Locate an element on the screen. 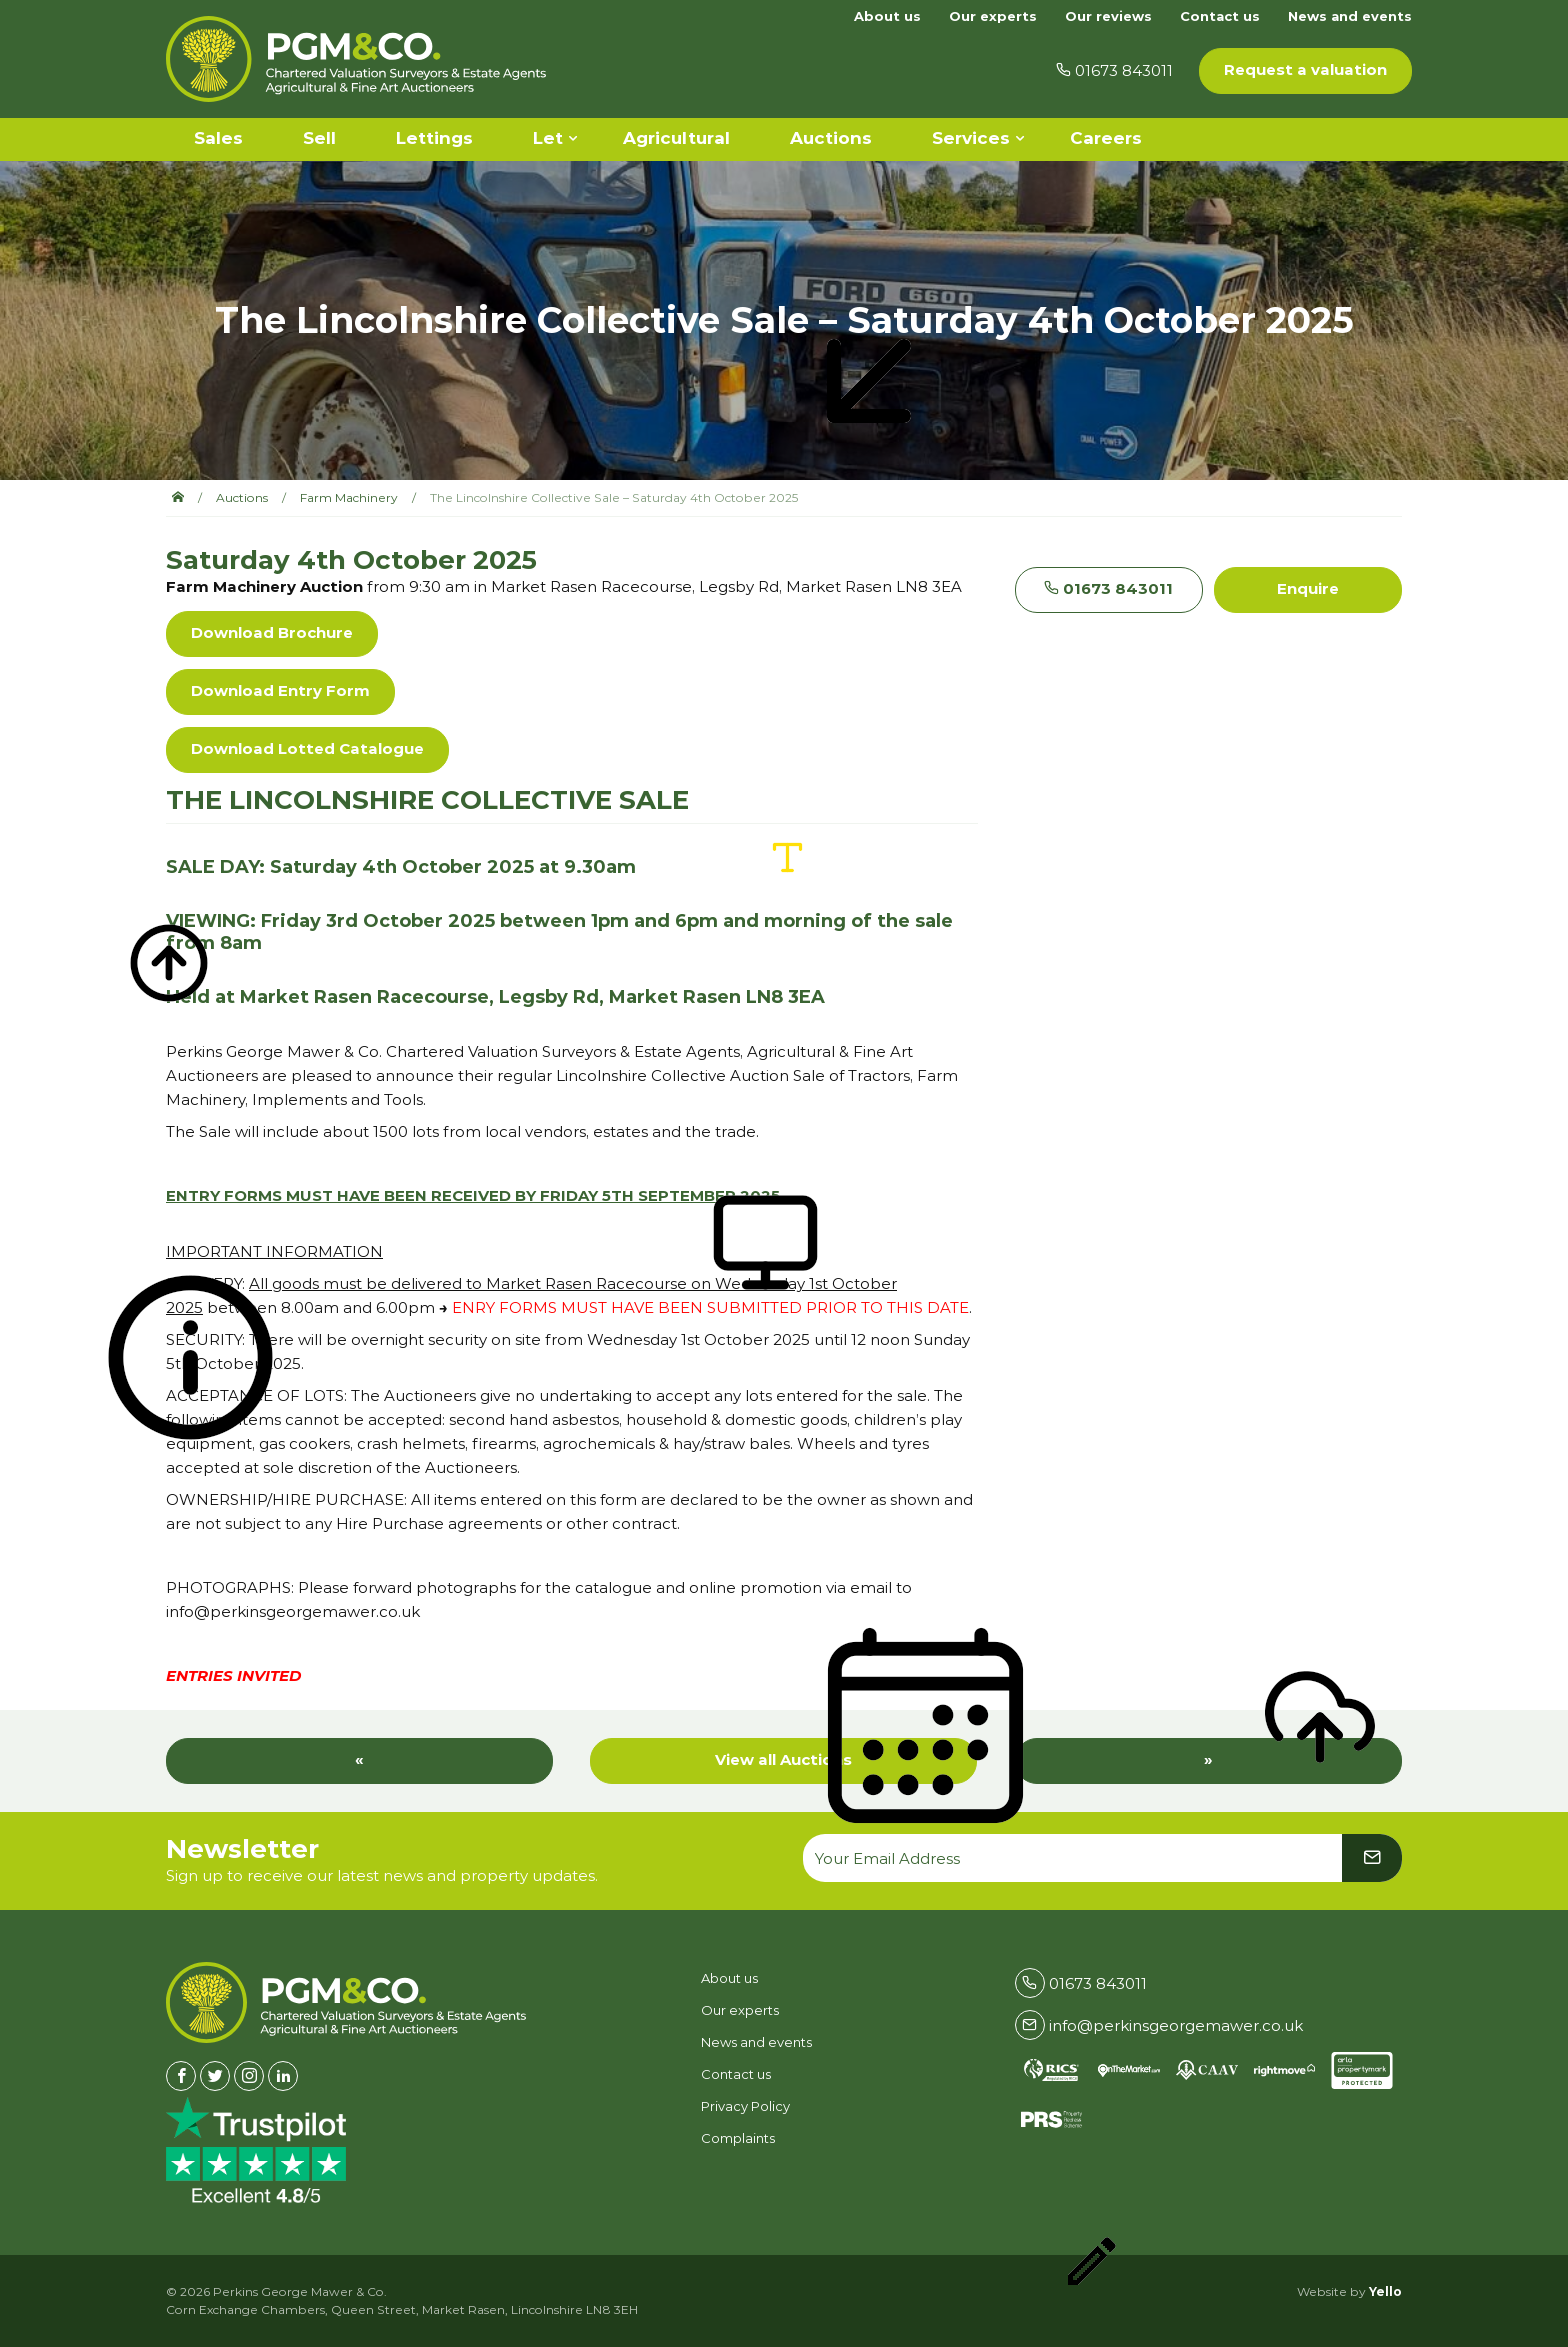  navigate to bottom-left corner is located at coordinates (869, 381).